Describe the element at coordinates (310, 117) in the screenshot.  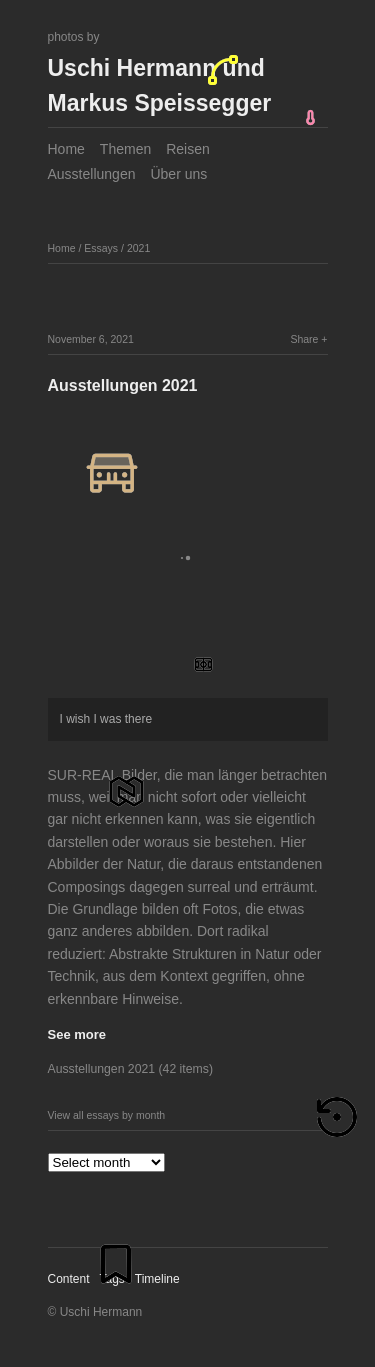
I see `indicates high temperature reading` at that location.